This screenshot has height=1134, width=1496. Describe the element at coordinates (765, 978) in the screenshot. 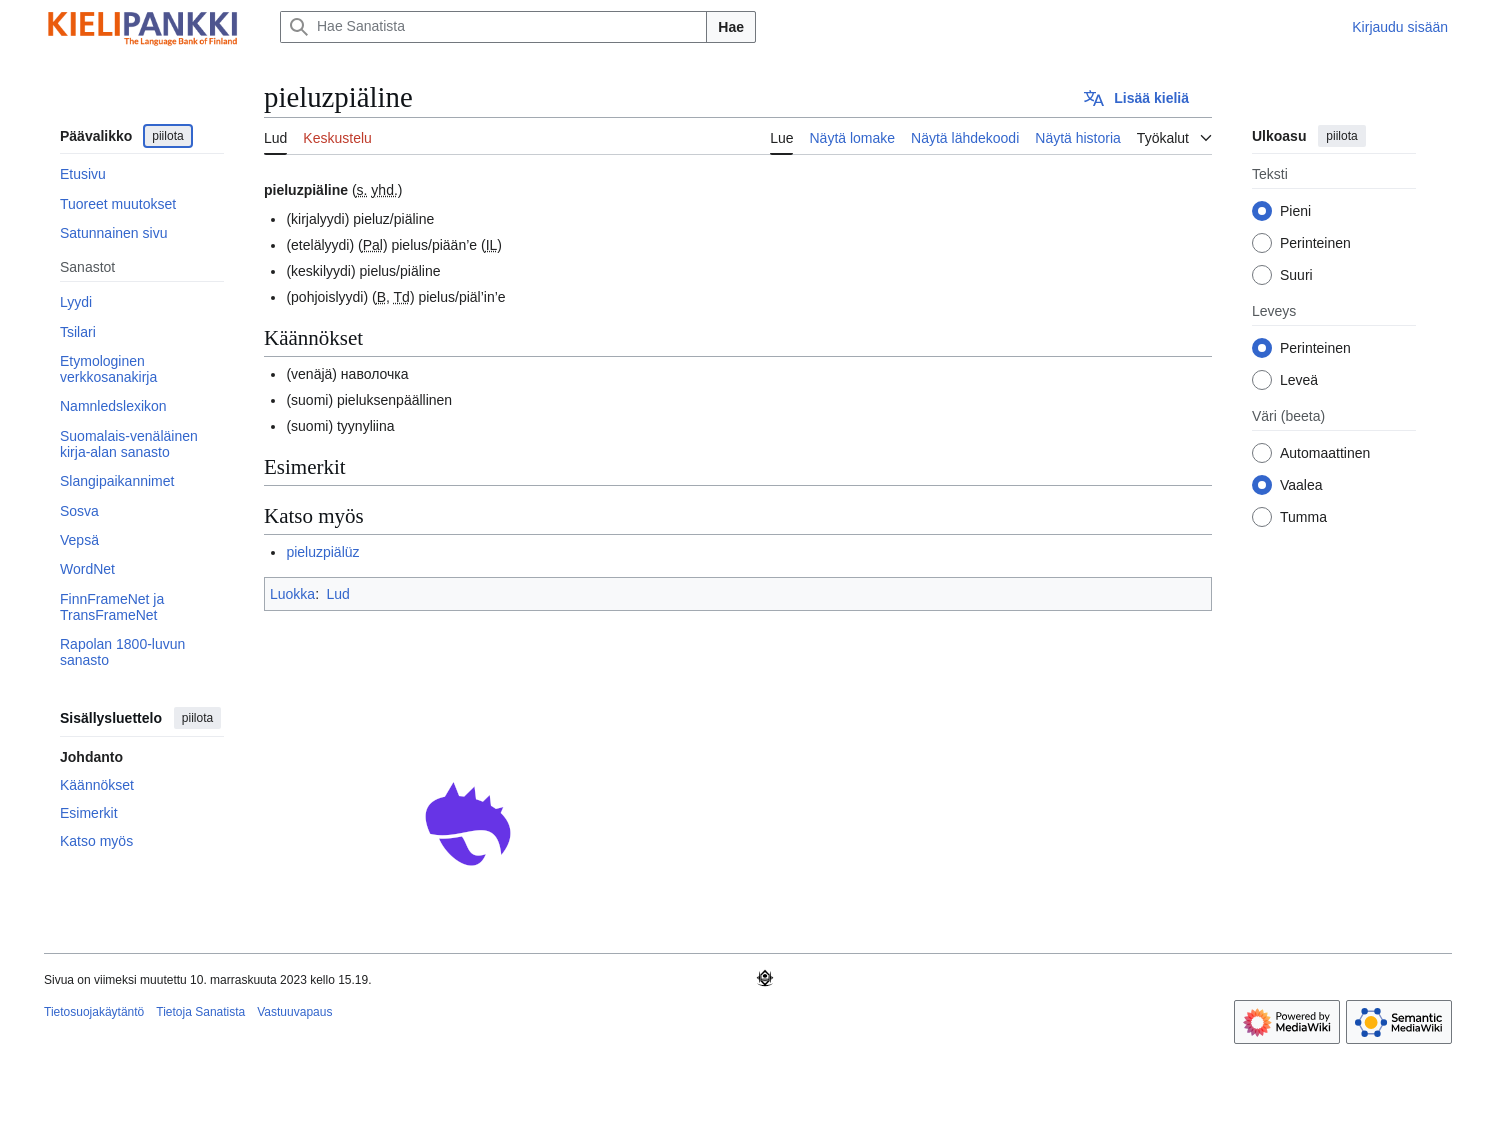

I see `decorative game emblem or faction symbol` at that location.